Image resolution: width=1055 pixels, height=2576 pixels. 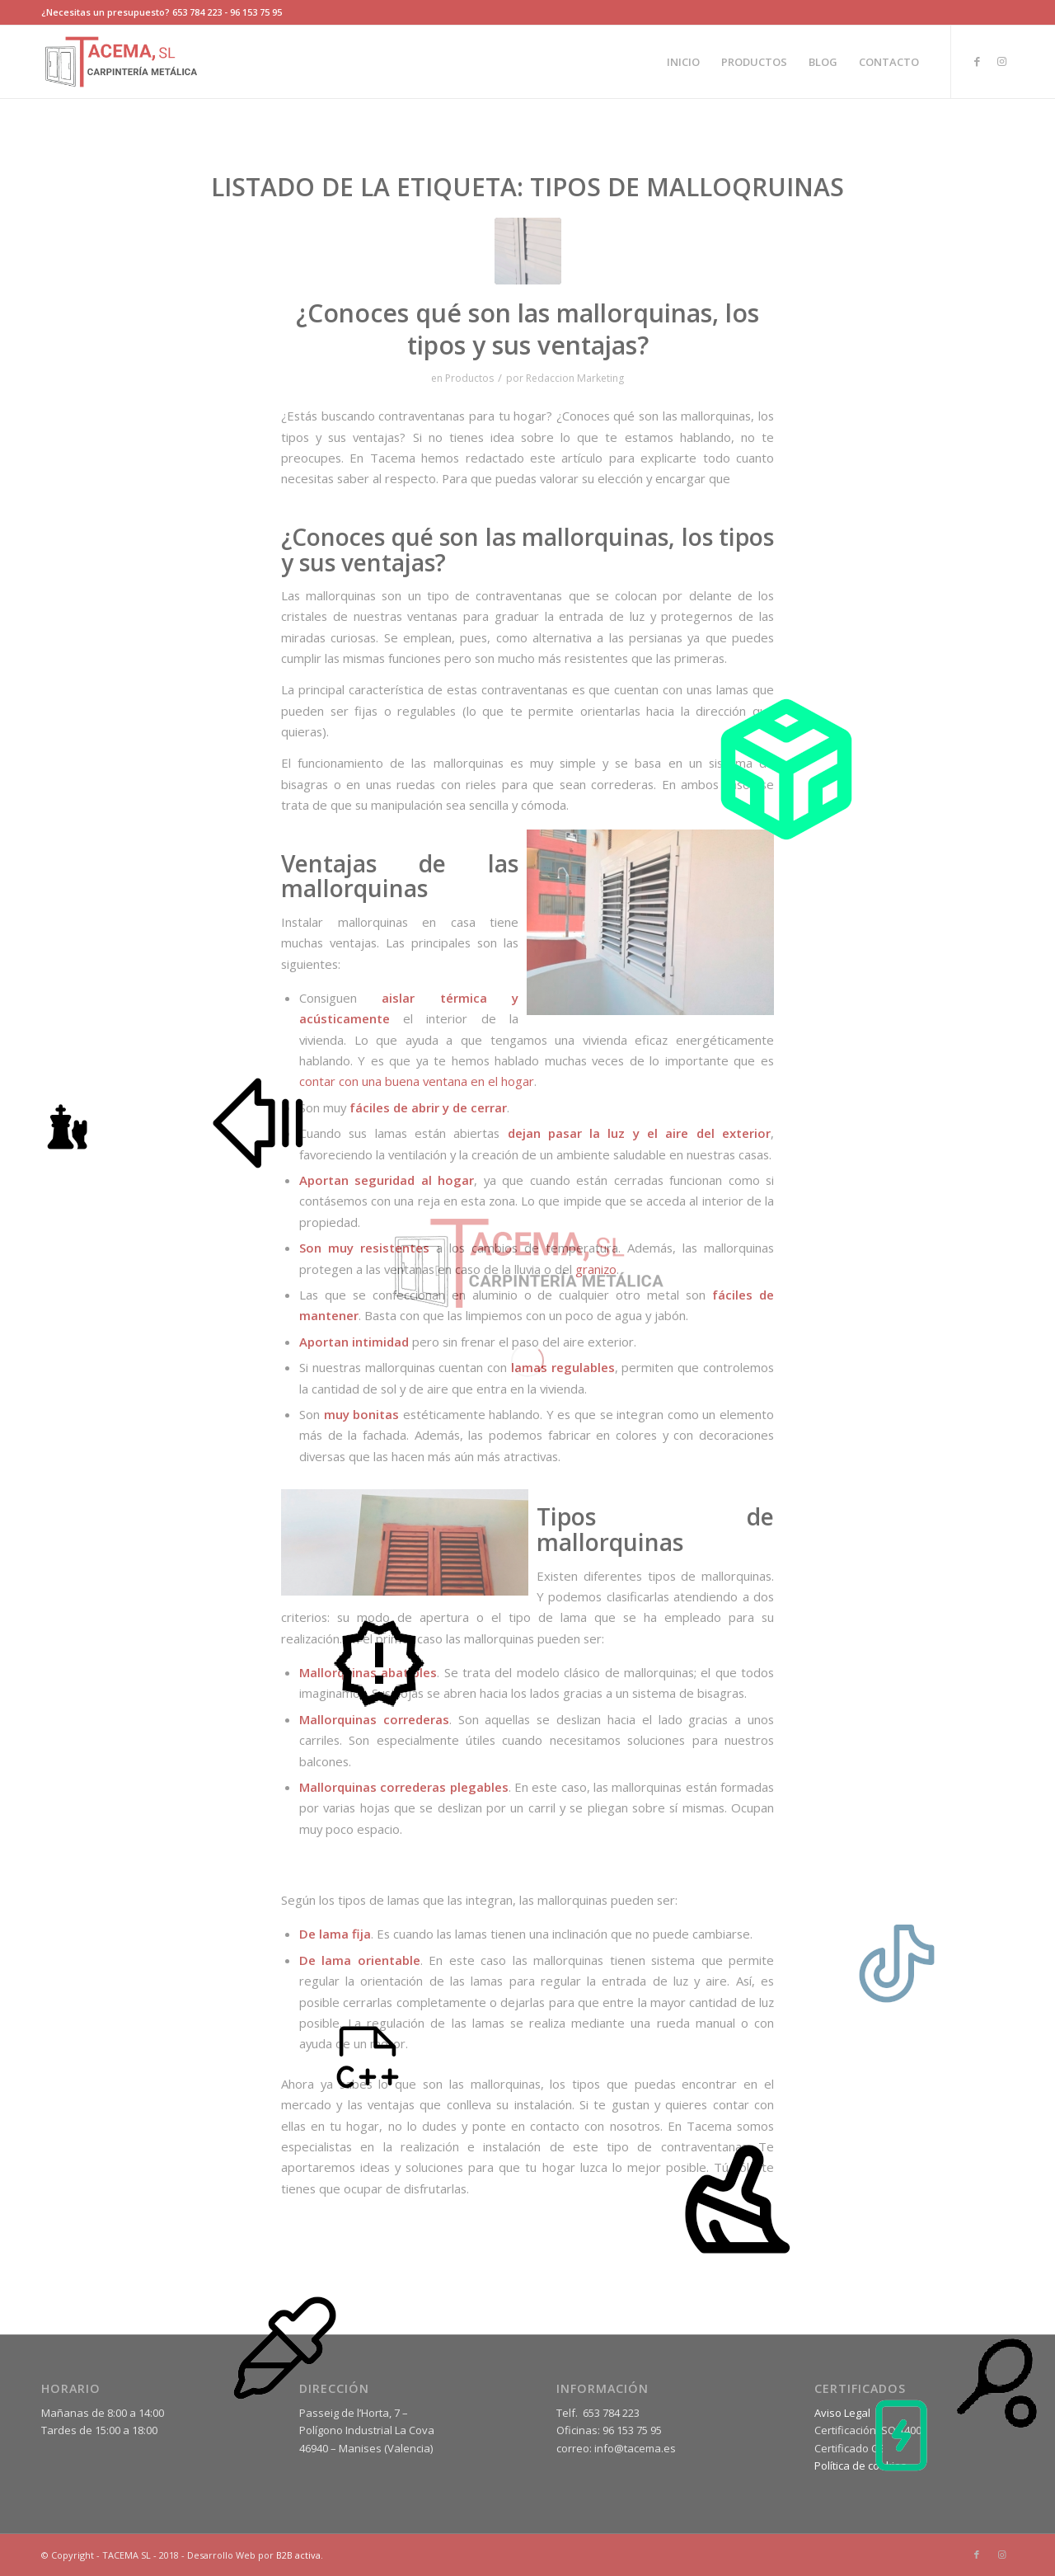 What do you see at coordinates (786, 769) in the screenshot?
I see `open codesandbox development environment` at bounding box center [786, 769].